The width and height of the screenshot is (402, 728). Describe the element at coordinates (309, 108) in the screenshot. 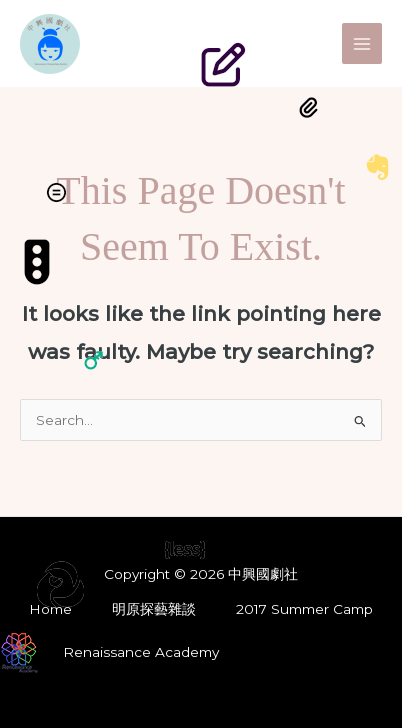

I see `attach a file to your message` at that location.